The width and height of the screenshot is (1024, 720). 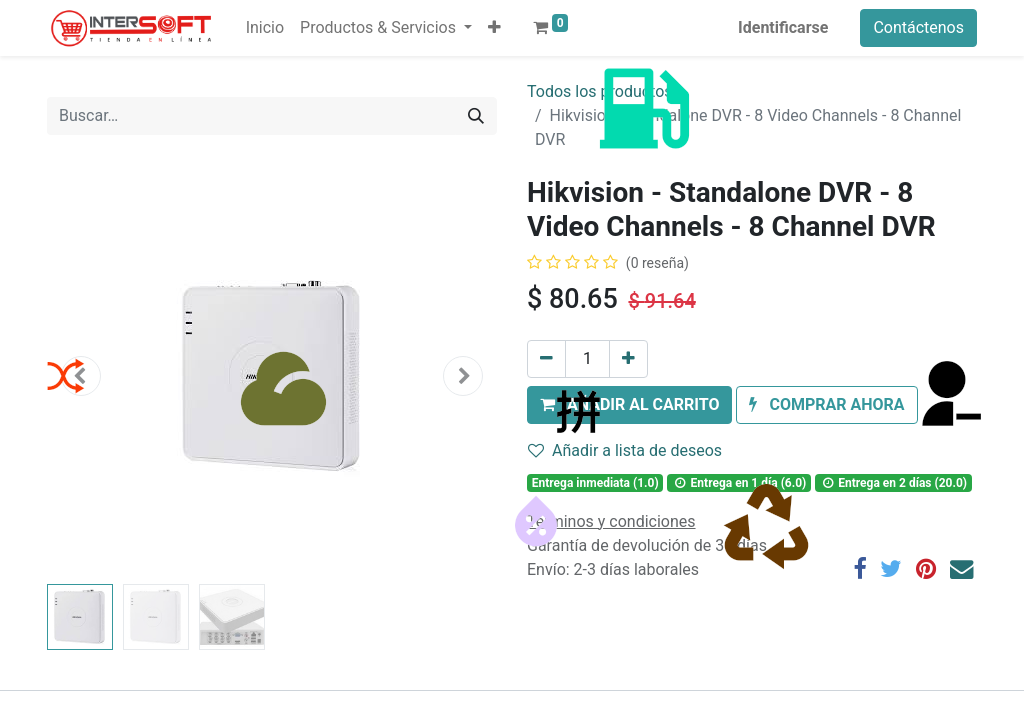 What do you see at coordinates (947, 395) in the screenshot?
I see `remove a user or contact` at bounding box center [947, 395].